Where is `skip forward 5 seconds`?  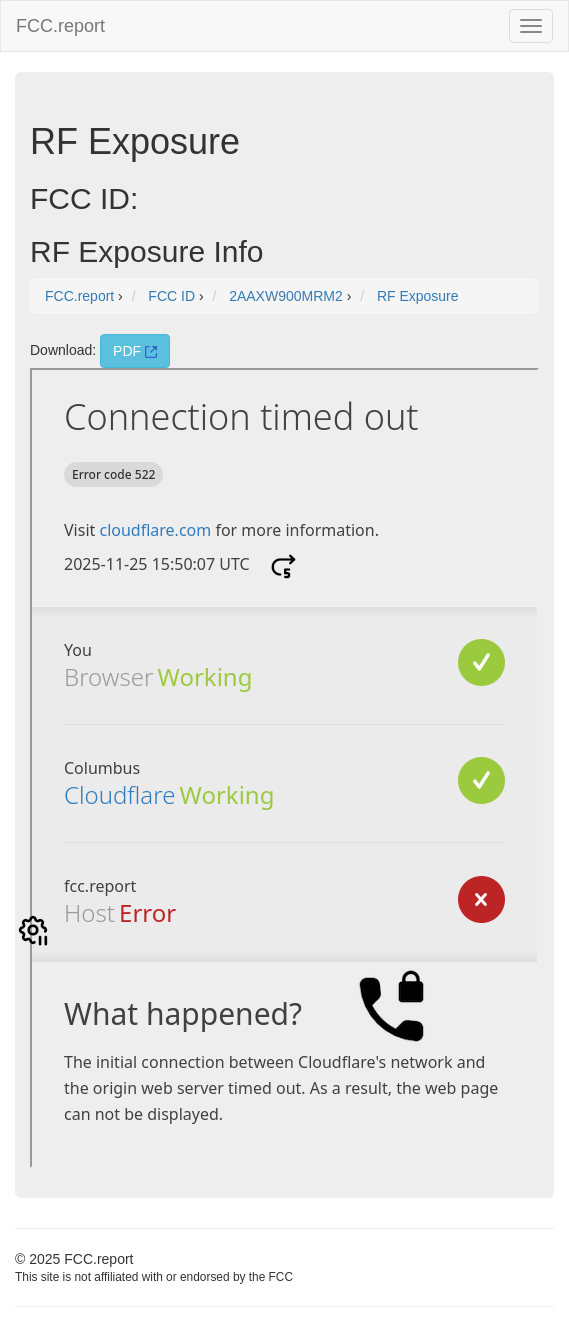 skip forward 5 seconds is located at coordinates (284, 567).